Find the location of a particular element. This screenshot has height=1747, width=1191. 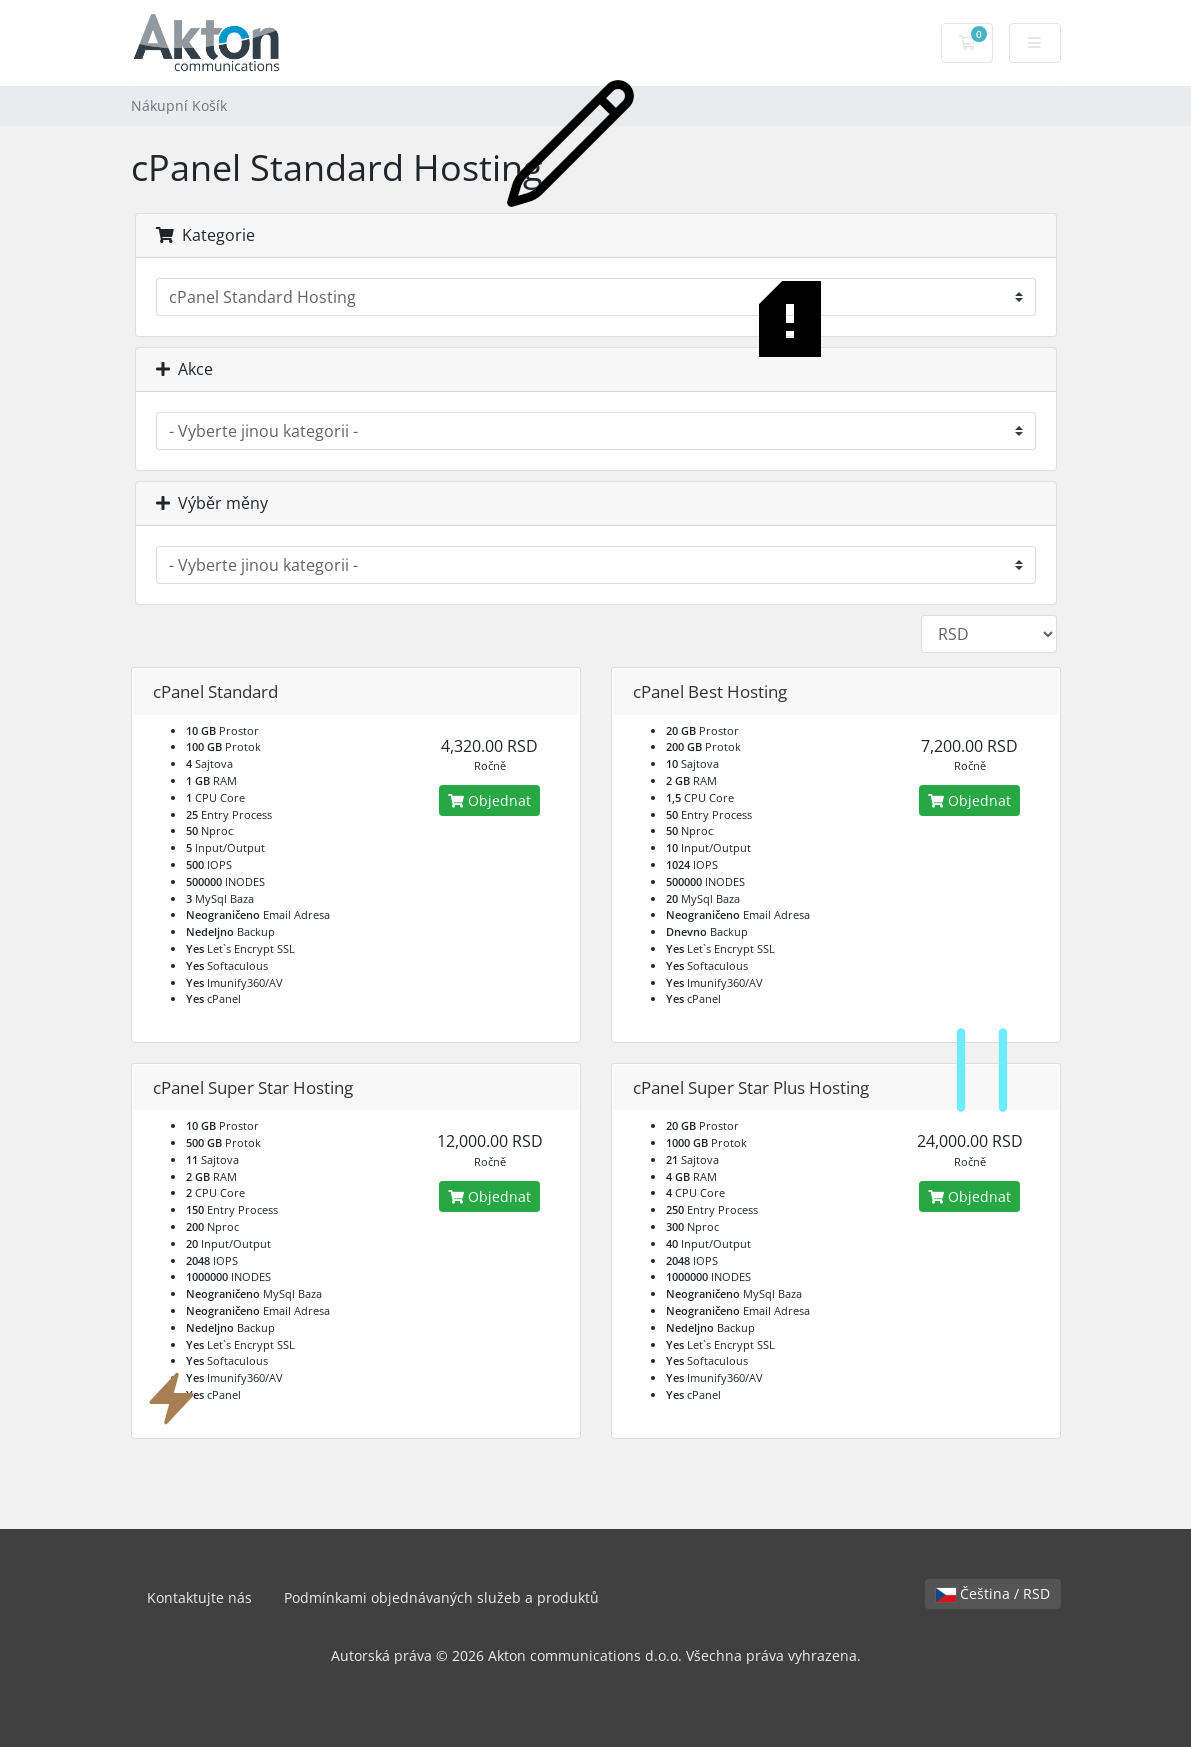

edit content or text is located at coordinates (570, 143).